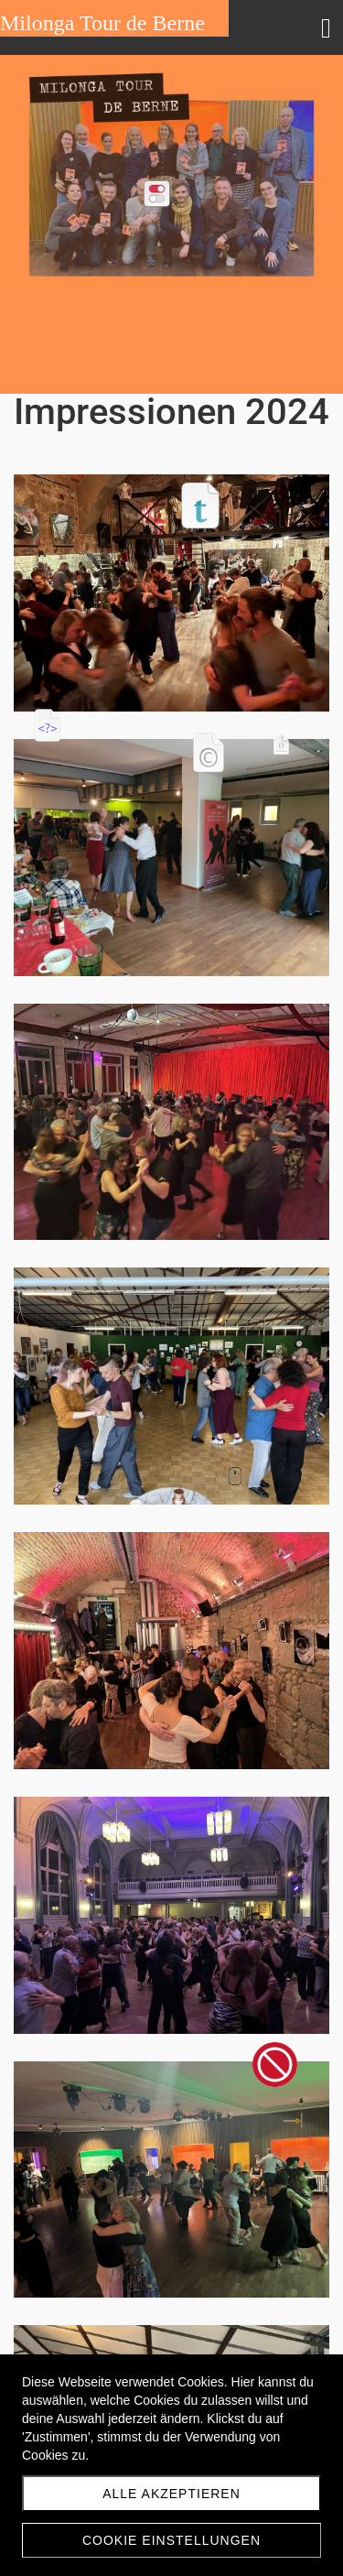  What do you see at coordinates (281, 745) in the screenshot?
I see `a subtitle file (.srt) for video content` at bounding box center [281, 745].